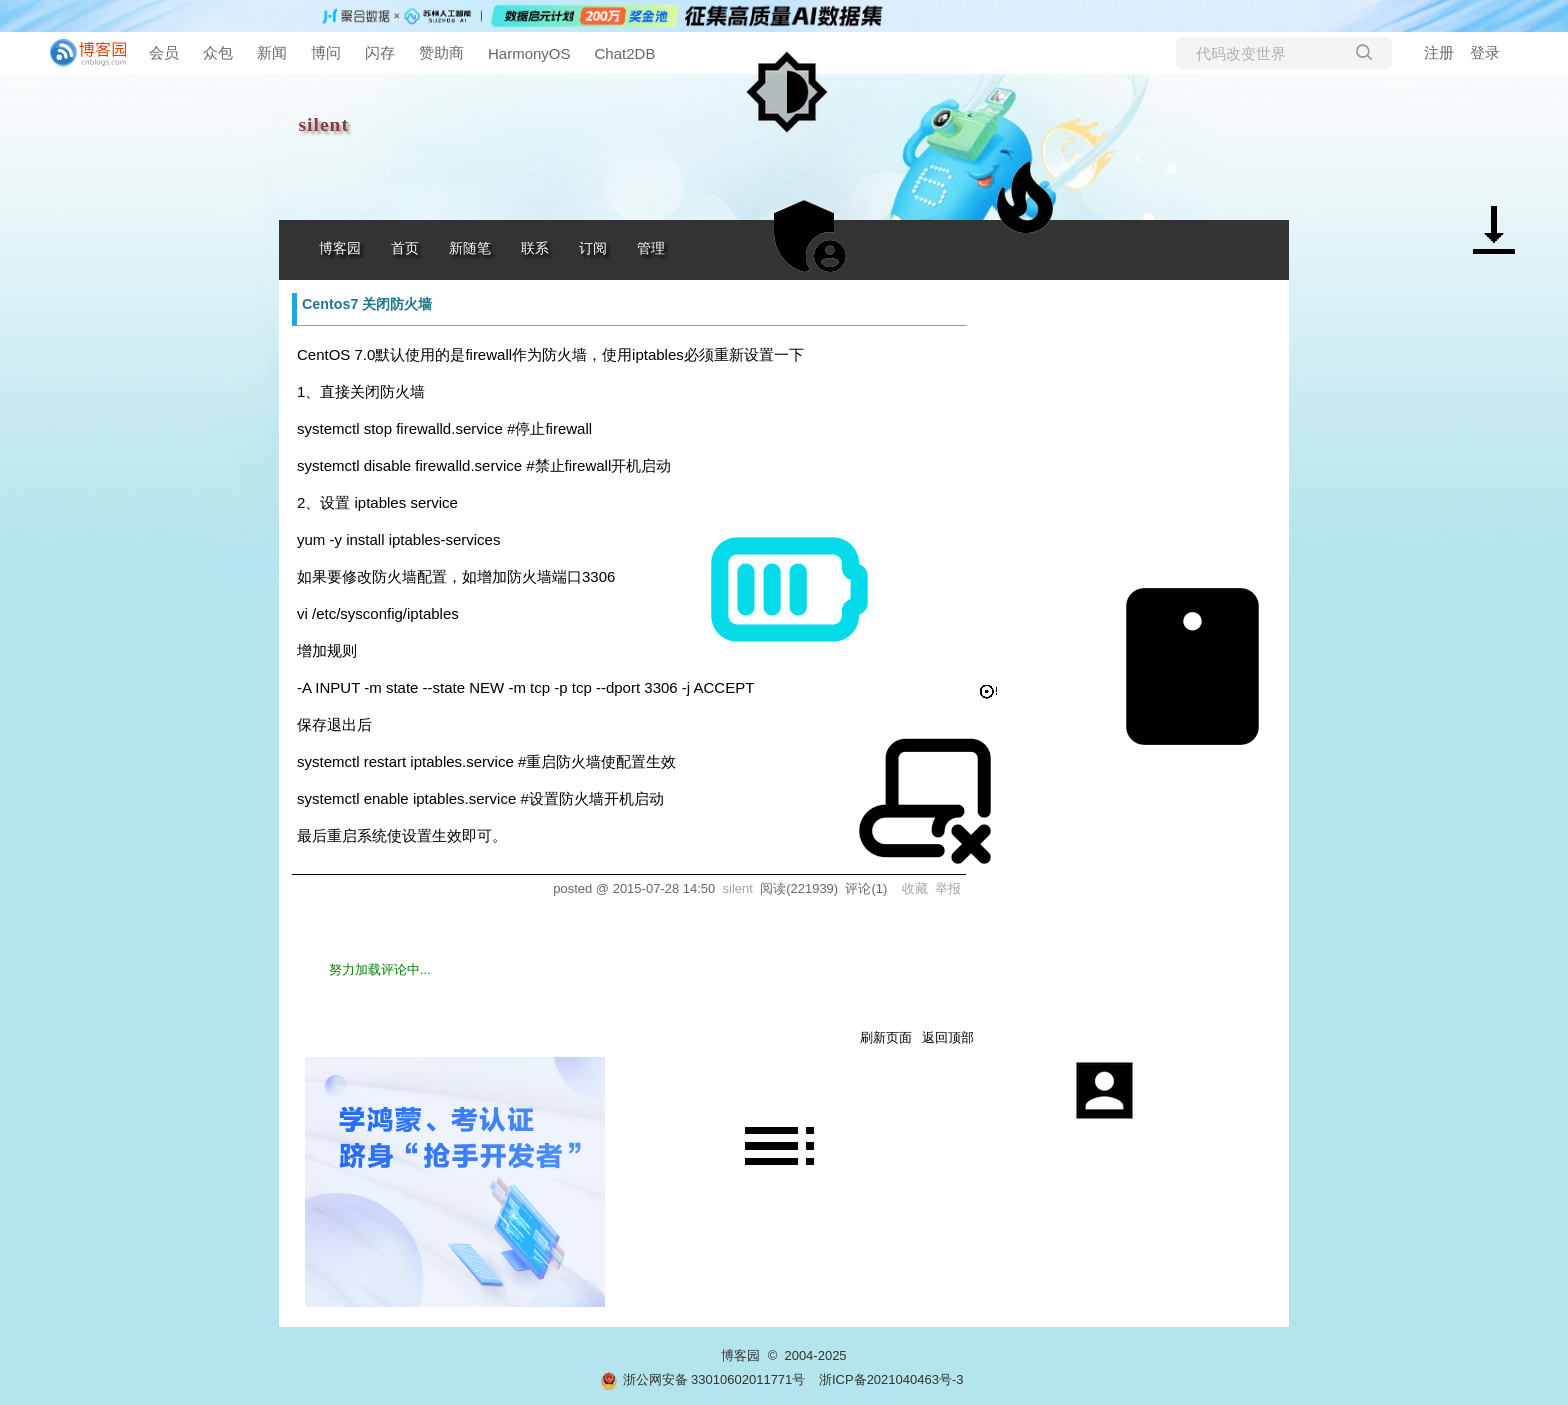 This screenshot has width=1568, height=1405. What do you see at coordinates (1494, 230) in the screenshot?
I see `align content to the bottom of a container` at bounding box center [1494, 230].